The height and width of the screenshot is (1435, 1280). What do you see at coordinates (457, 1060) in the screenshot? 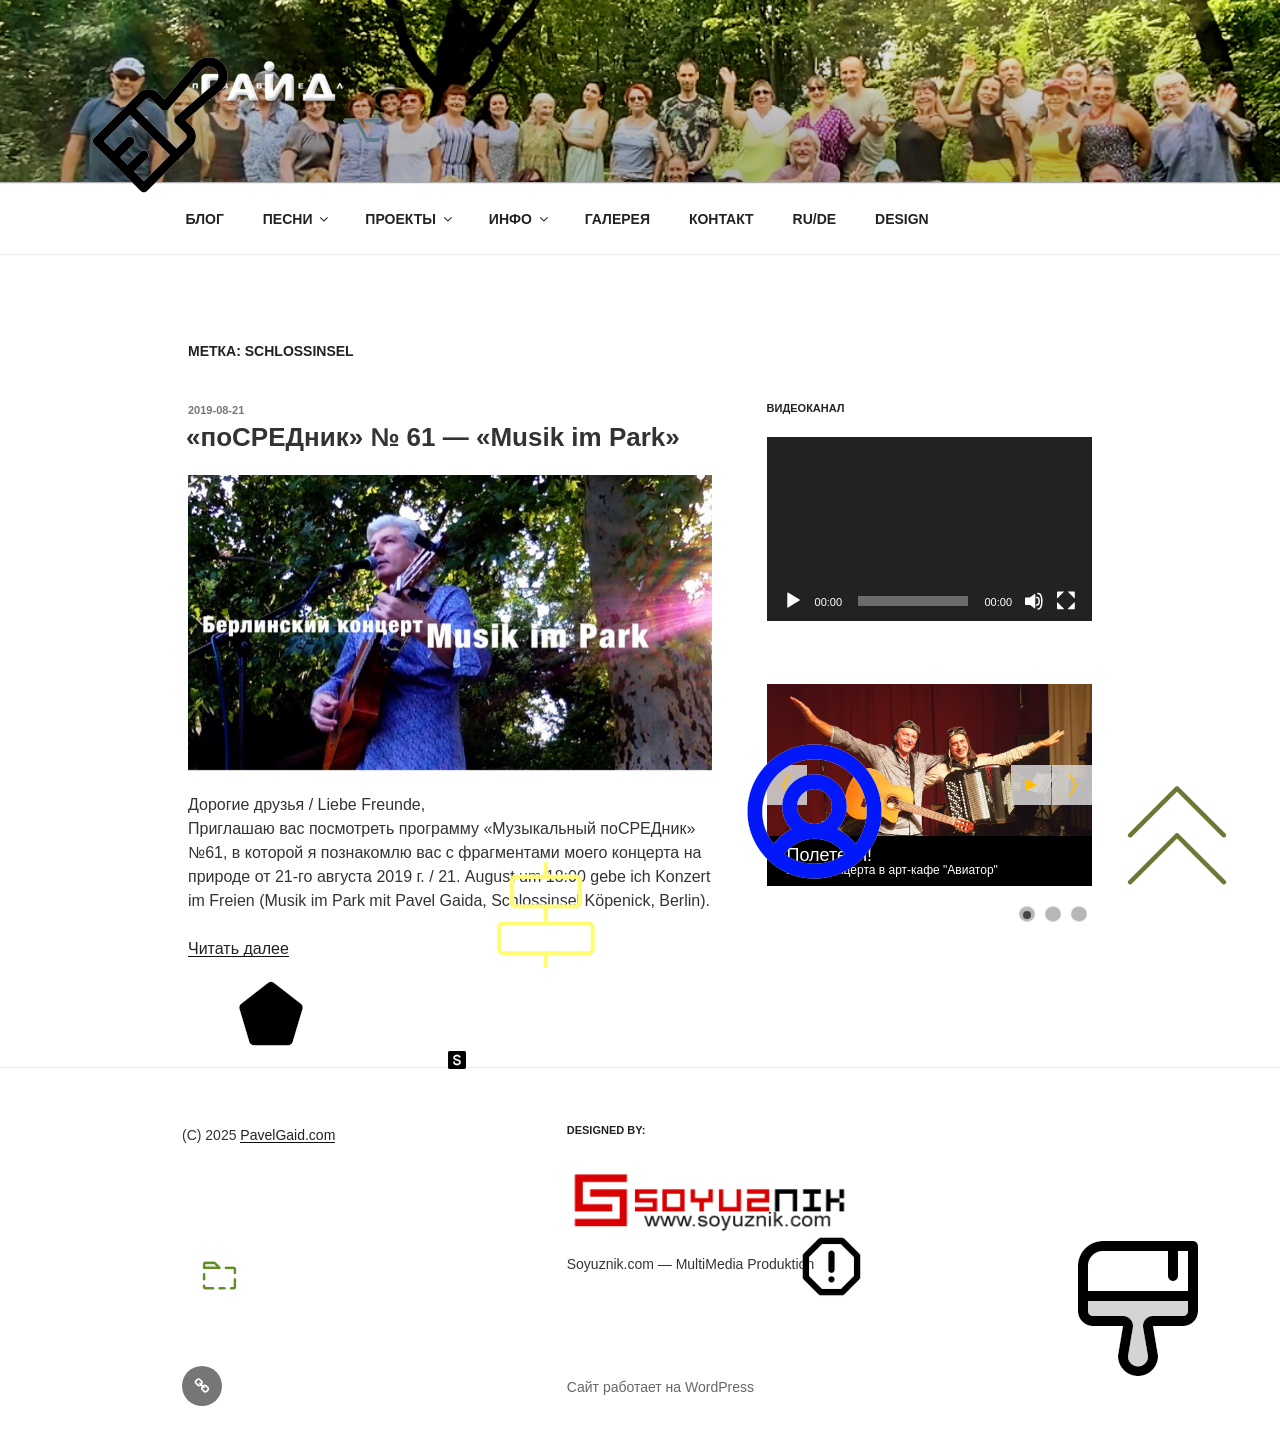
I see `stripe payment integration` at bounding box center [457, 1060].